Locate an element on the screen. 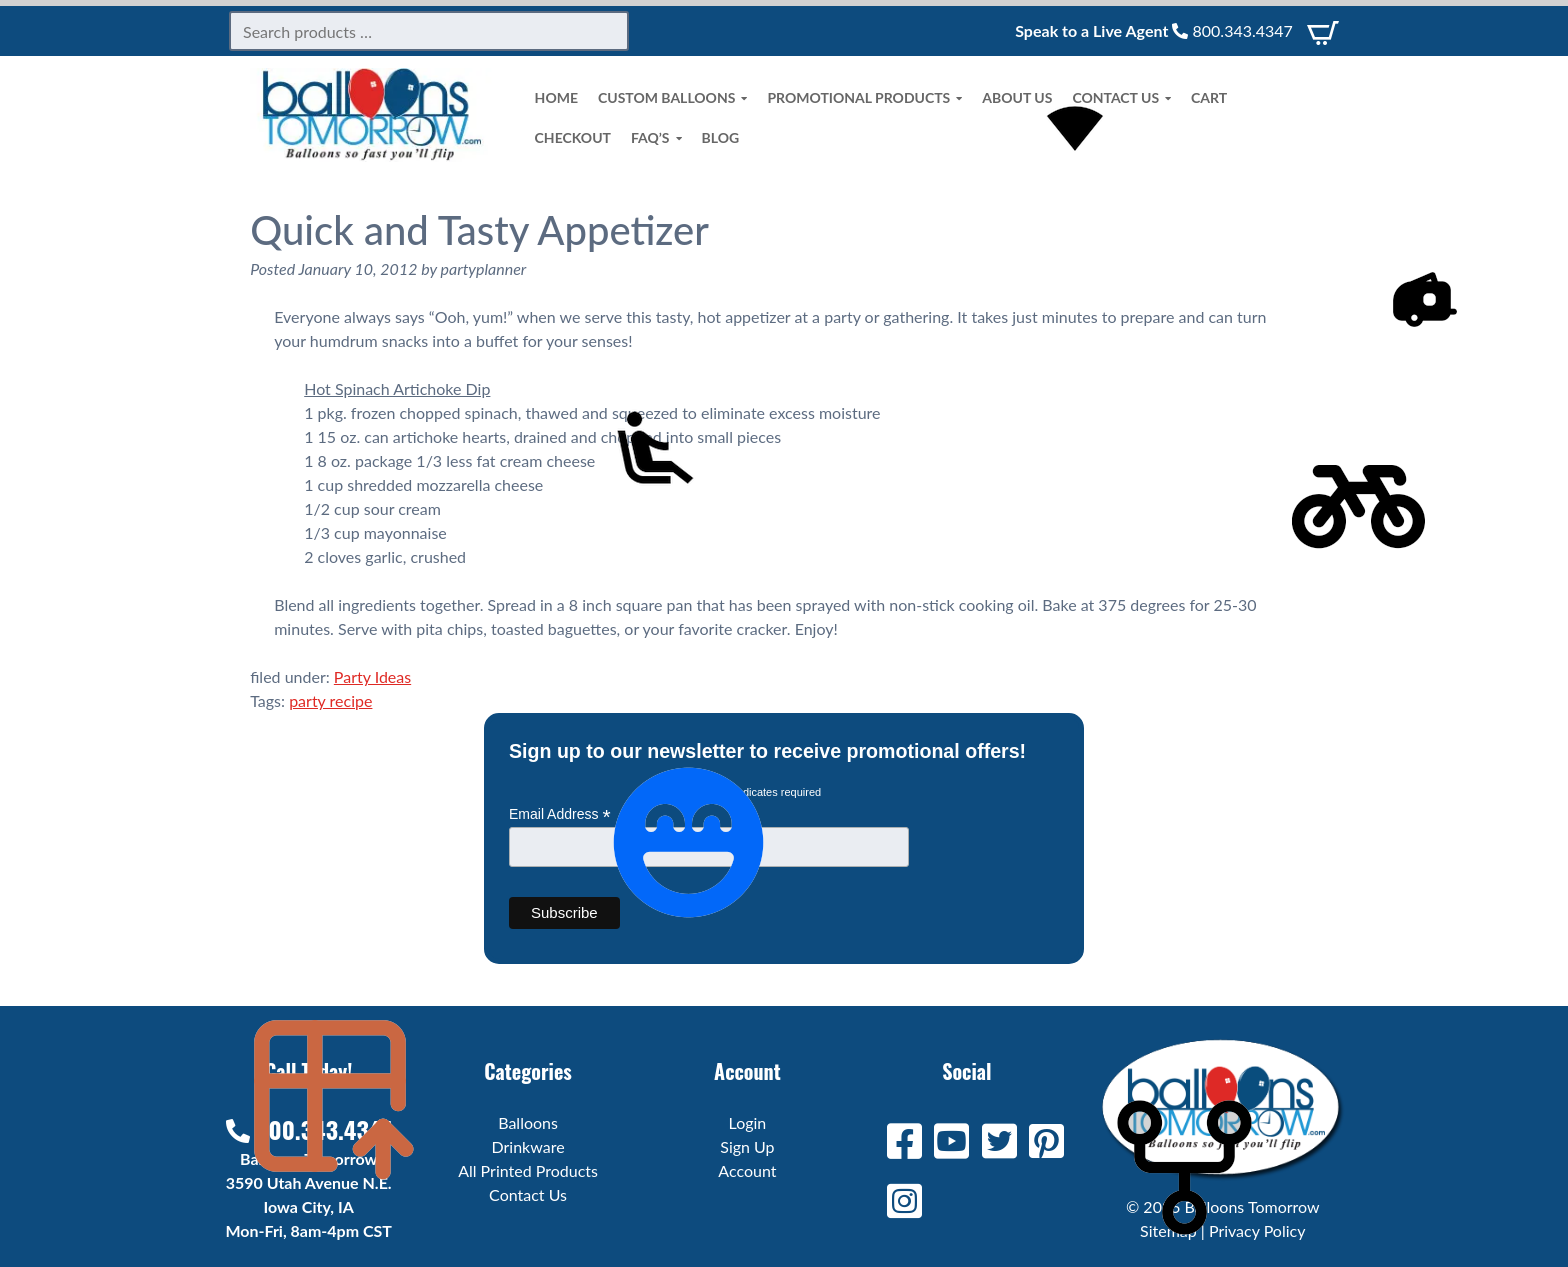  create a new branch in version control is located at coordinates (1184, 1167).